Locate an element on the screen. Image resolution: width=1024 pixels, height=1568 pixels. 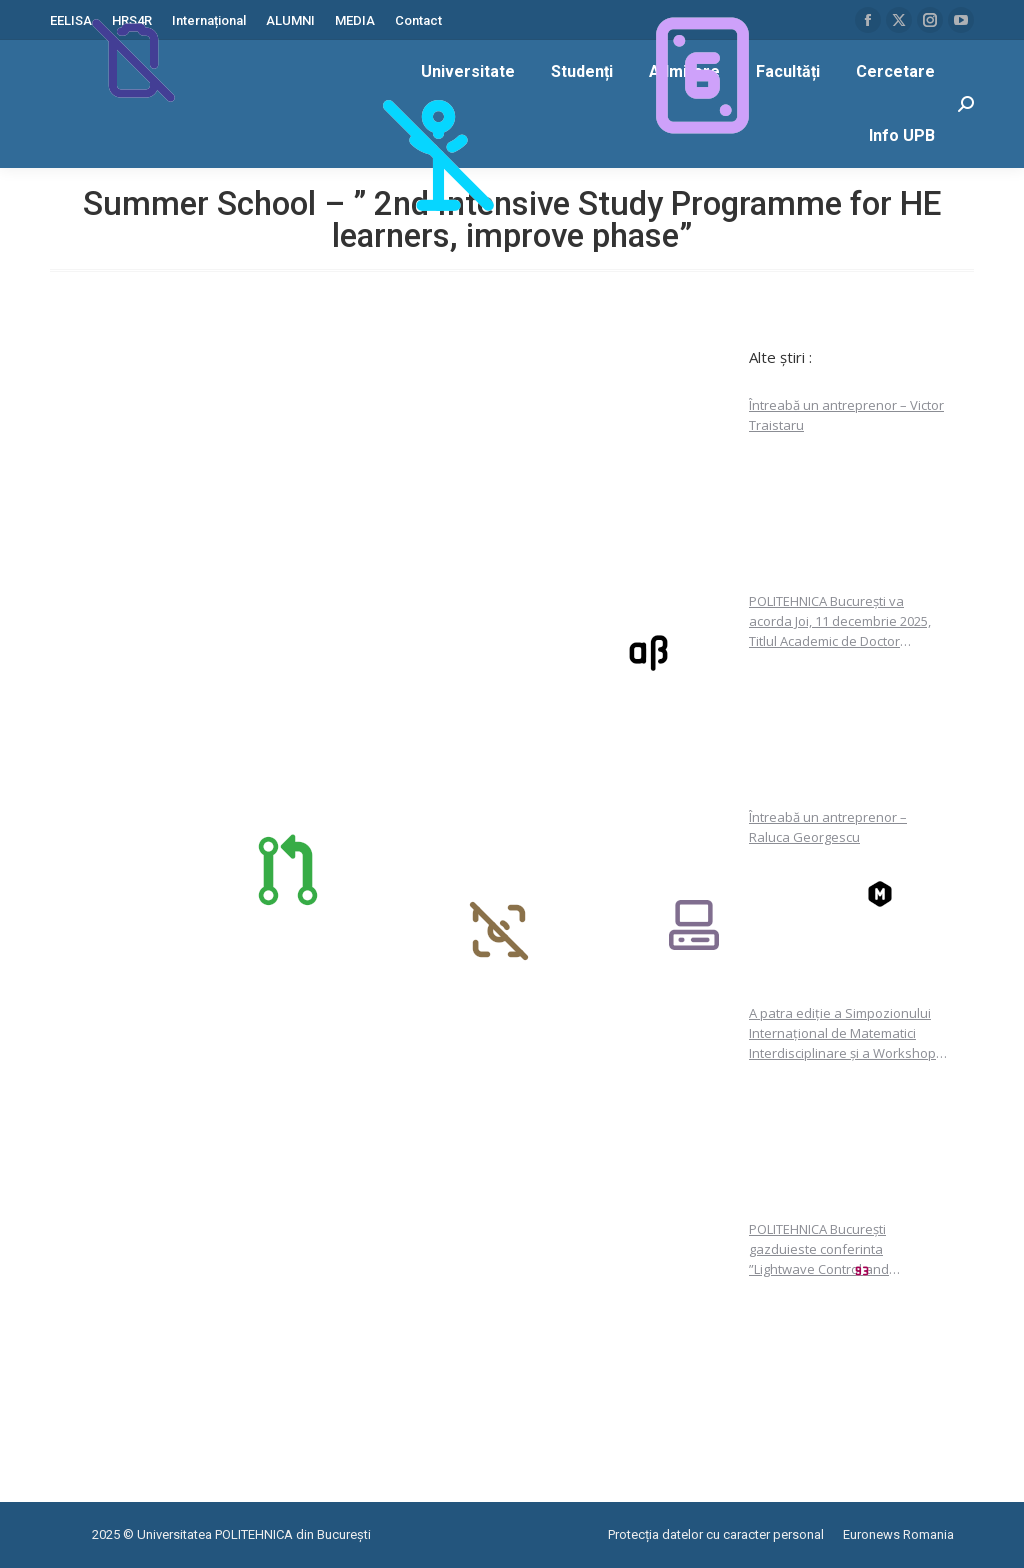
screen capture disabled is located at coordinates (499, 931).